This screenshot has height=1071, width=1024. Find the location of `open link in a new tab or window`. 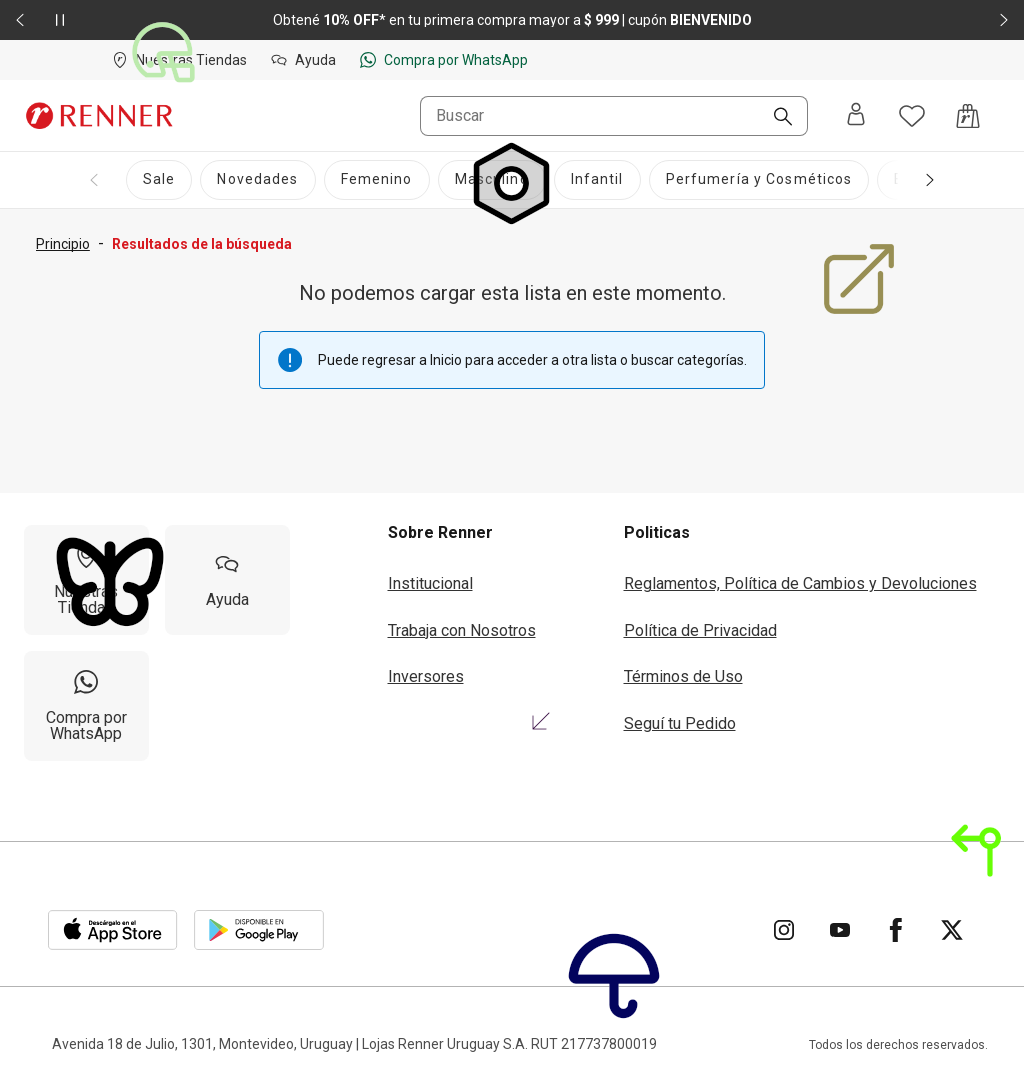

open link in a new tab or window is located at coordinates (859, 279).